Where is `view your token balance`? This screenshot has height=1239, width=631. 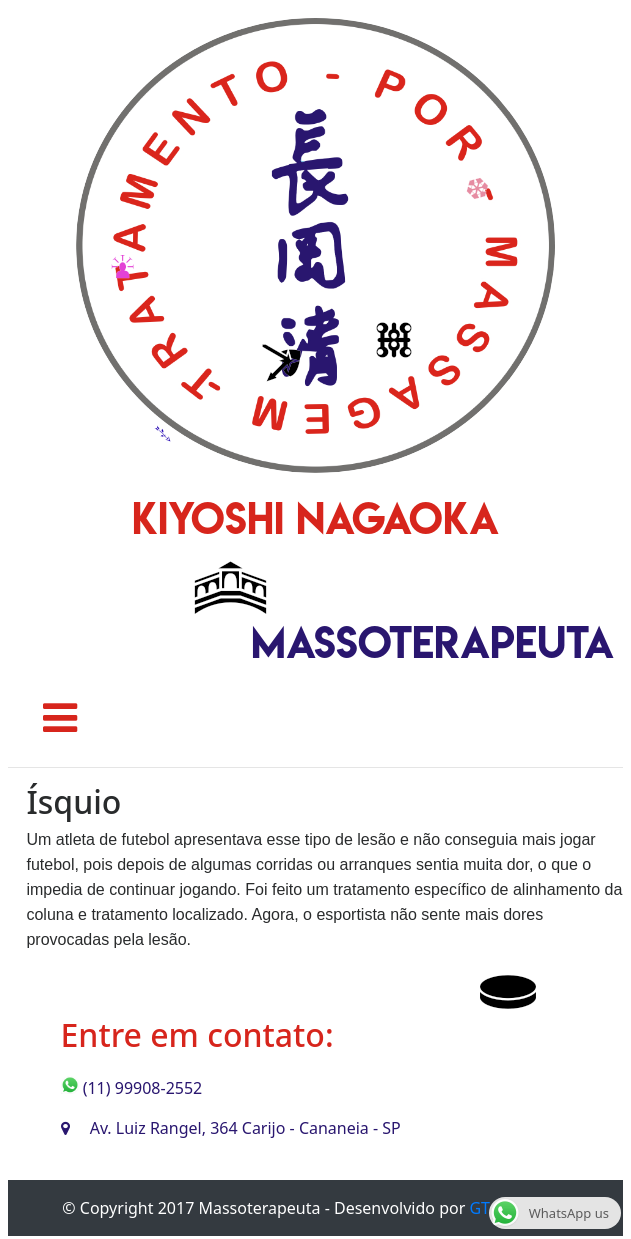
view your token balance is located at coordinates (508, 992).